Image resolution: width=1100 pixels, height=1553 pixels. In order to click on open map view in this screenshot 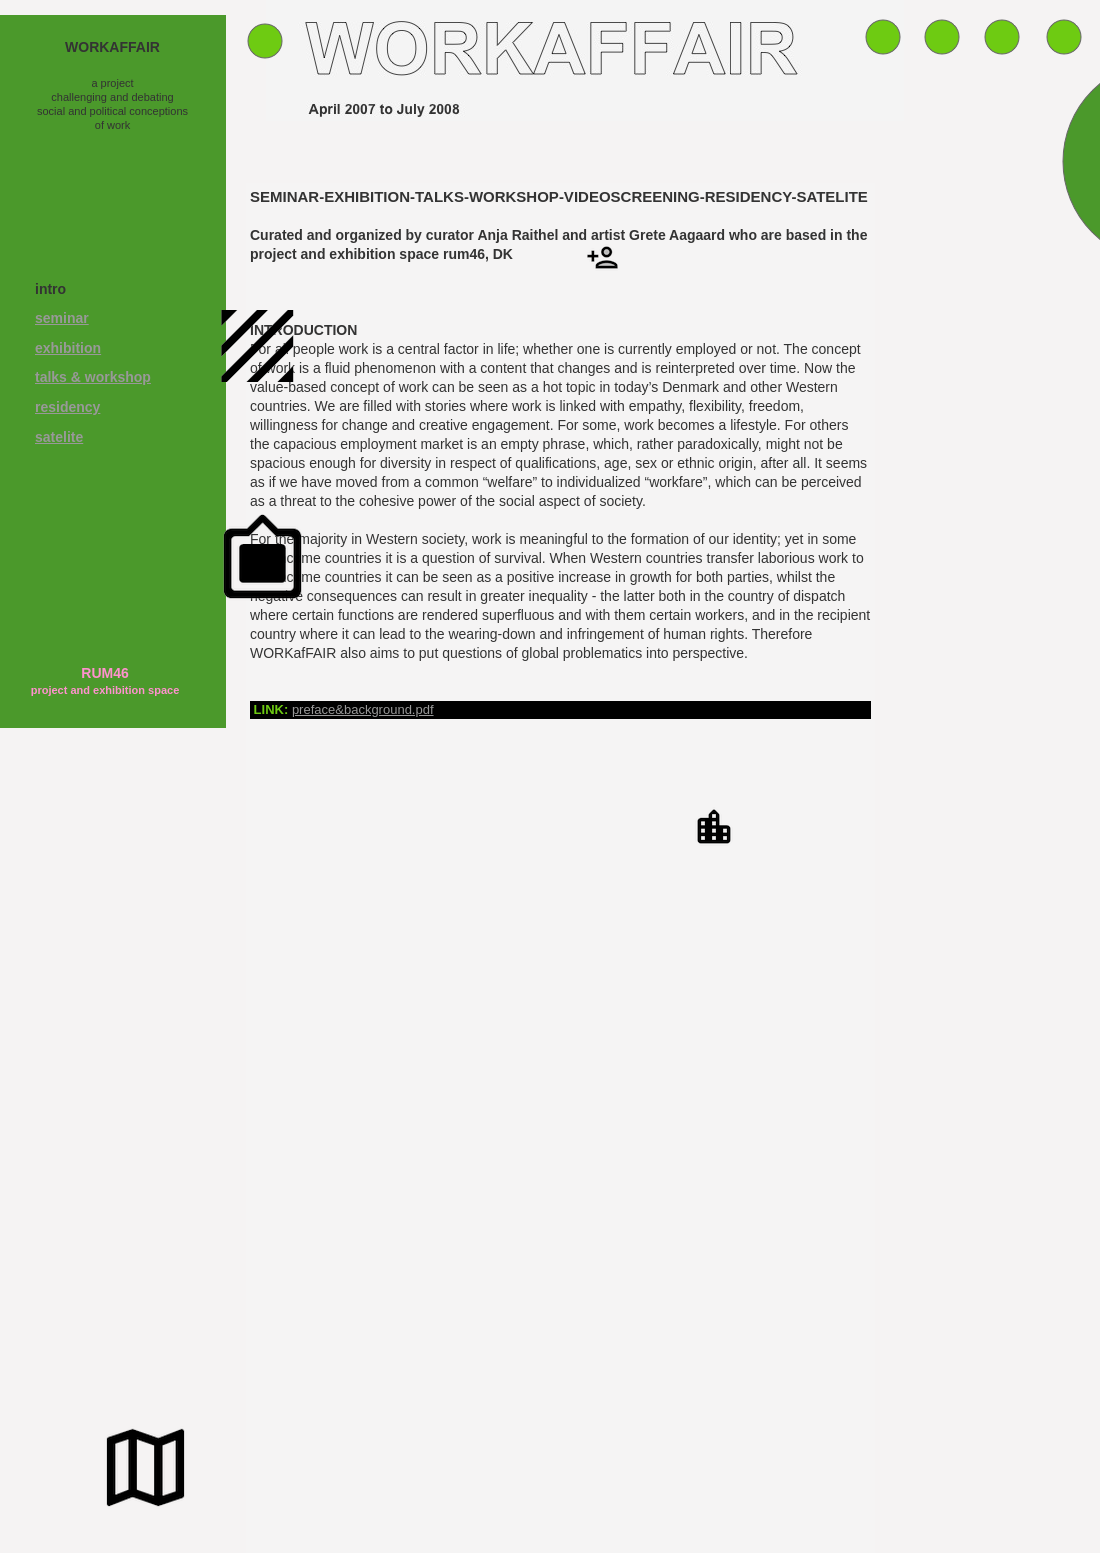, I will do `click(145, 1467)`.